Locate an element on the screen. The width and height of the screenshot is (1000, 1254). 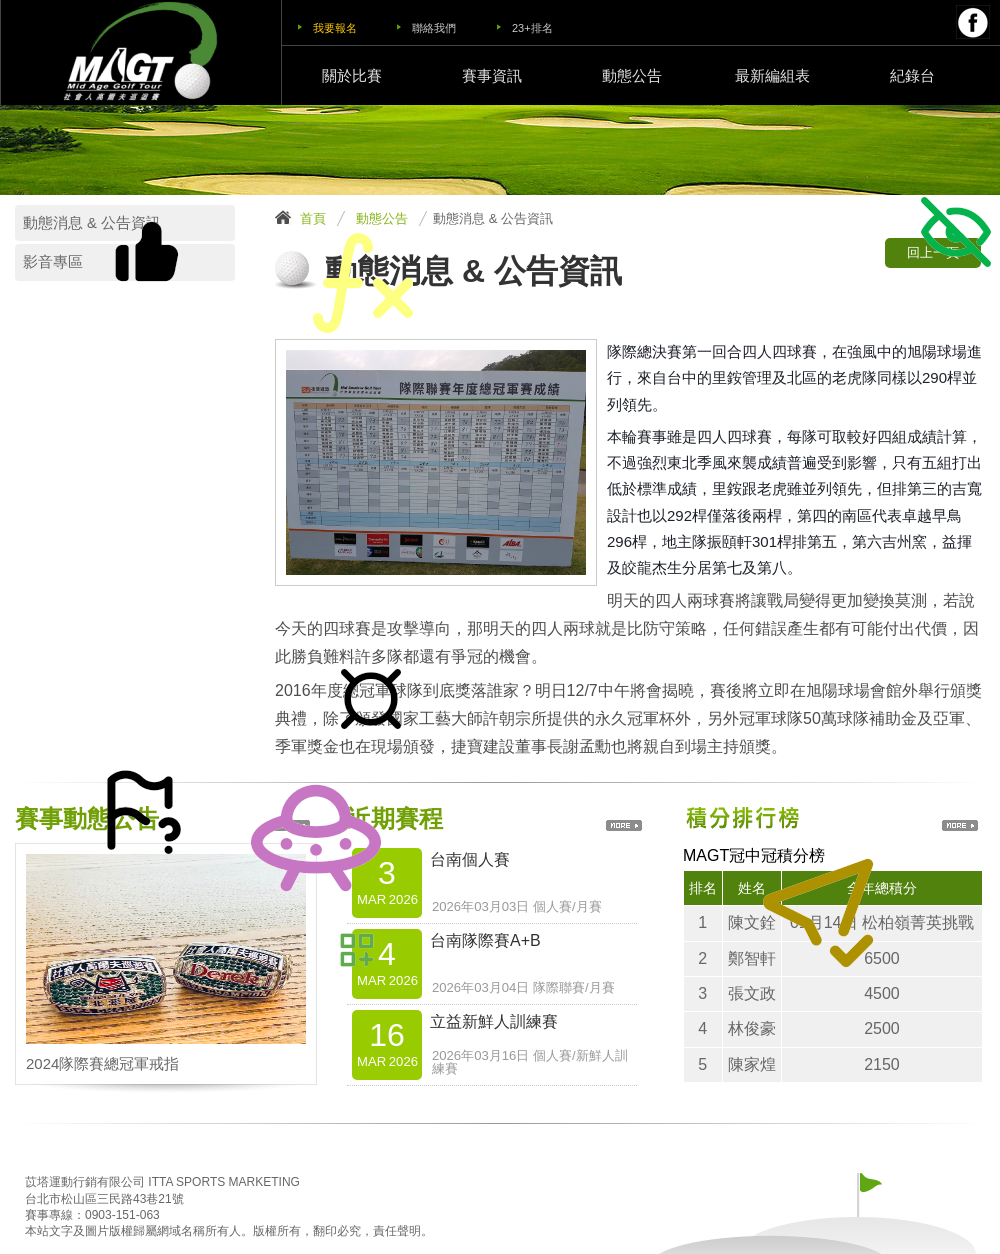
like or upvote content is located at coordinates (148, 251).